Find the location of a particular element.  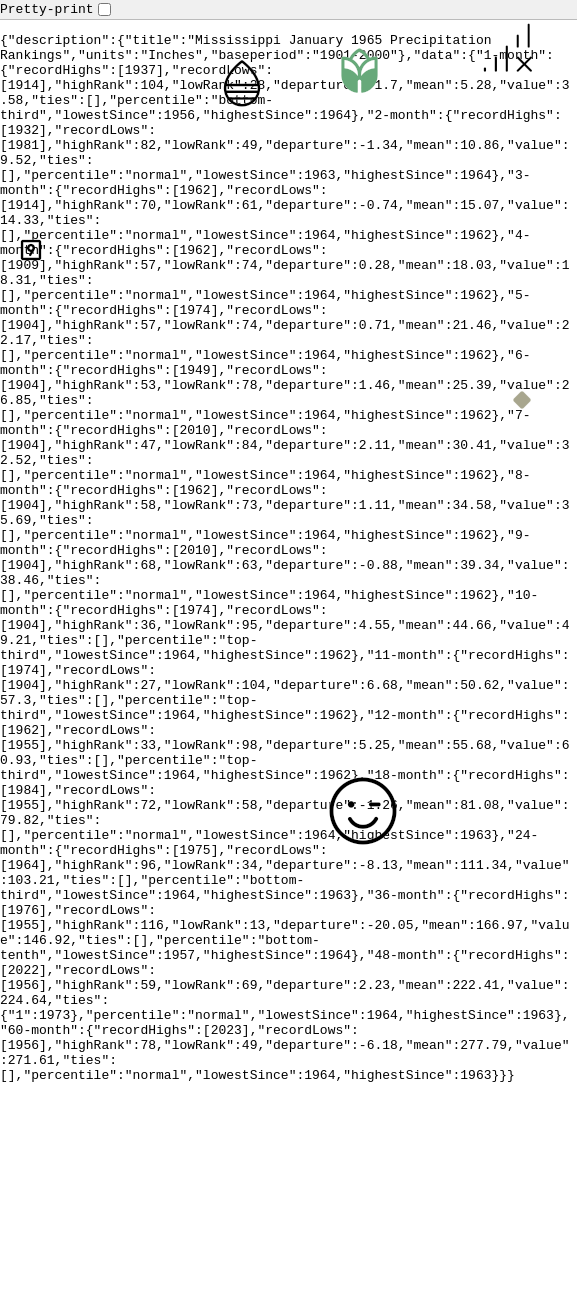

indicates premium or pro membership status is located at coordinates (522, 400).